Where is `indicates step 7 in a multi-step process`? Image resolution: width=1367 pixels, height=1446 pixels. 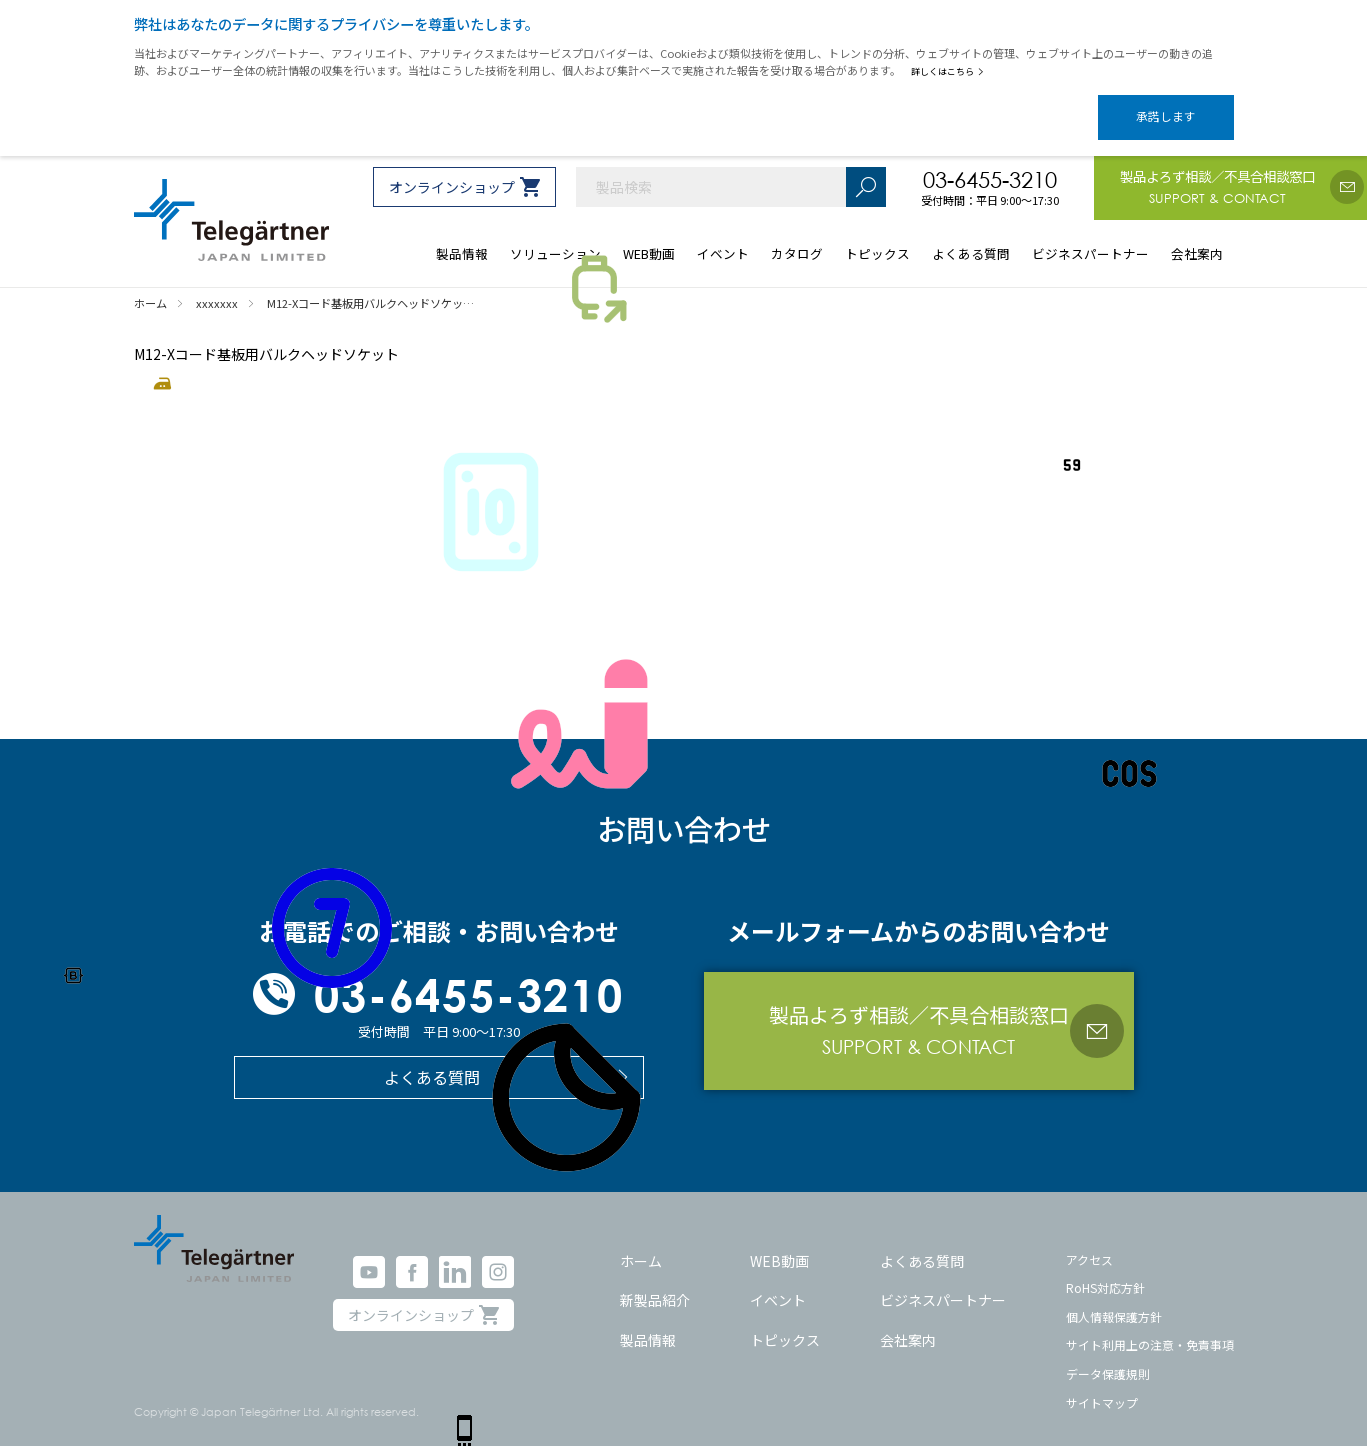 indicates step 7 in a multi-step process is located at coordinates (332, 928).